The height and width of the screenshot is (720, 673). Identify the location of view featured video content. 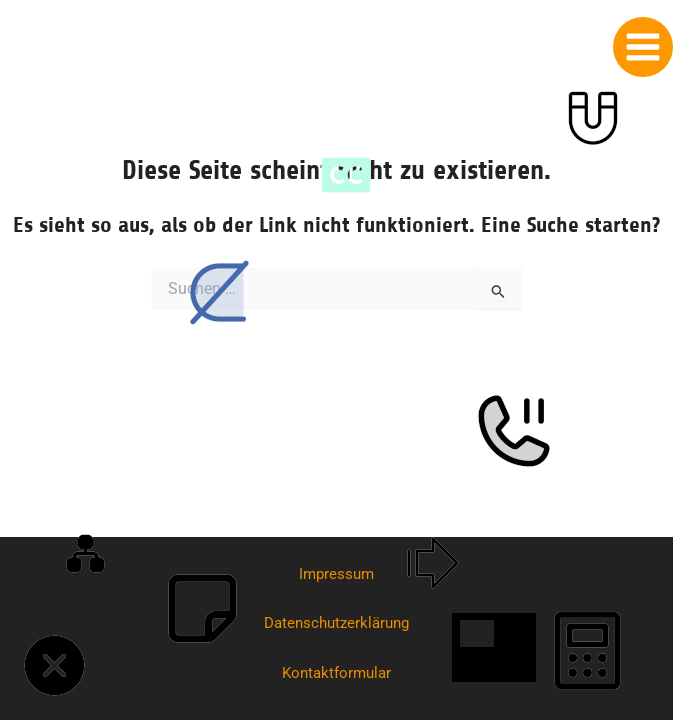
(494, 647).